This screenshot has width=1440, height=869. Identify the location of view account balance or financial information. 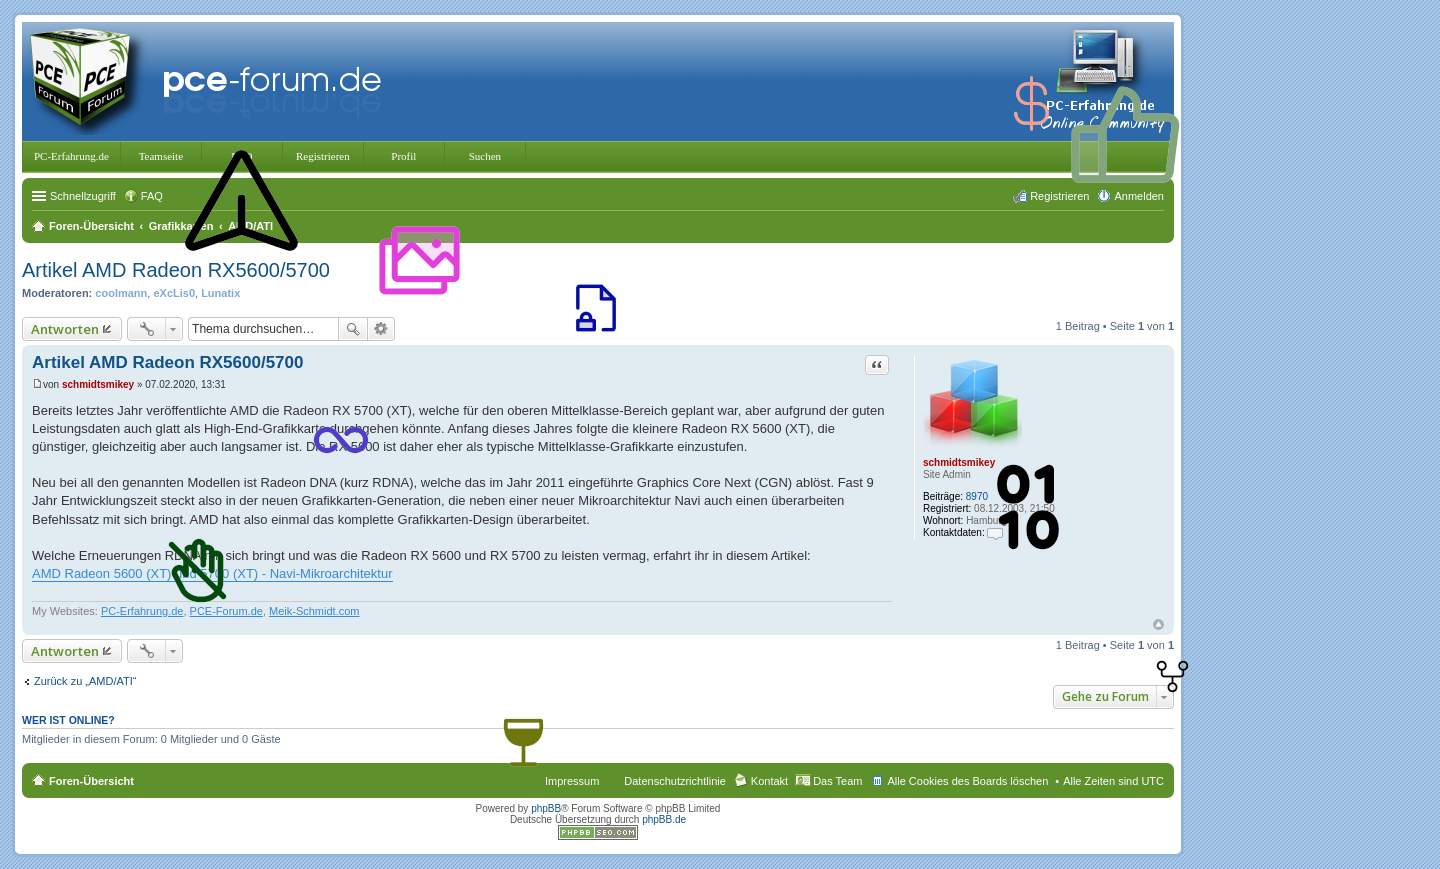
(1031, 103).